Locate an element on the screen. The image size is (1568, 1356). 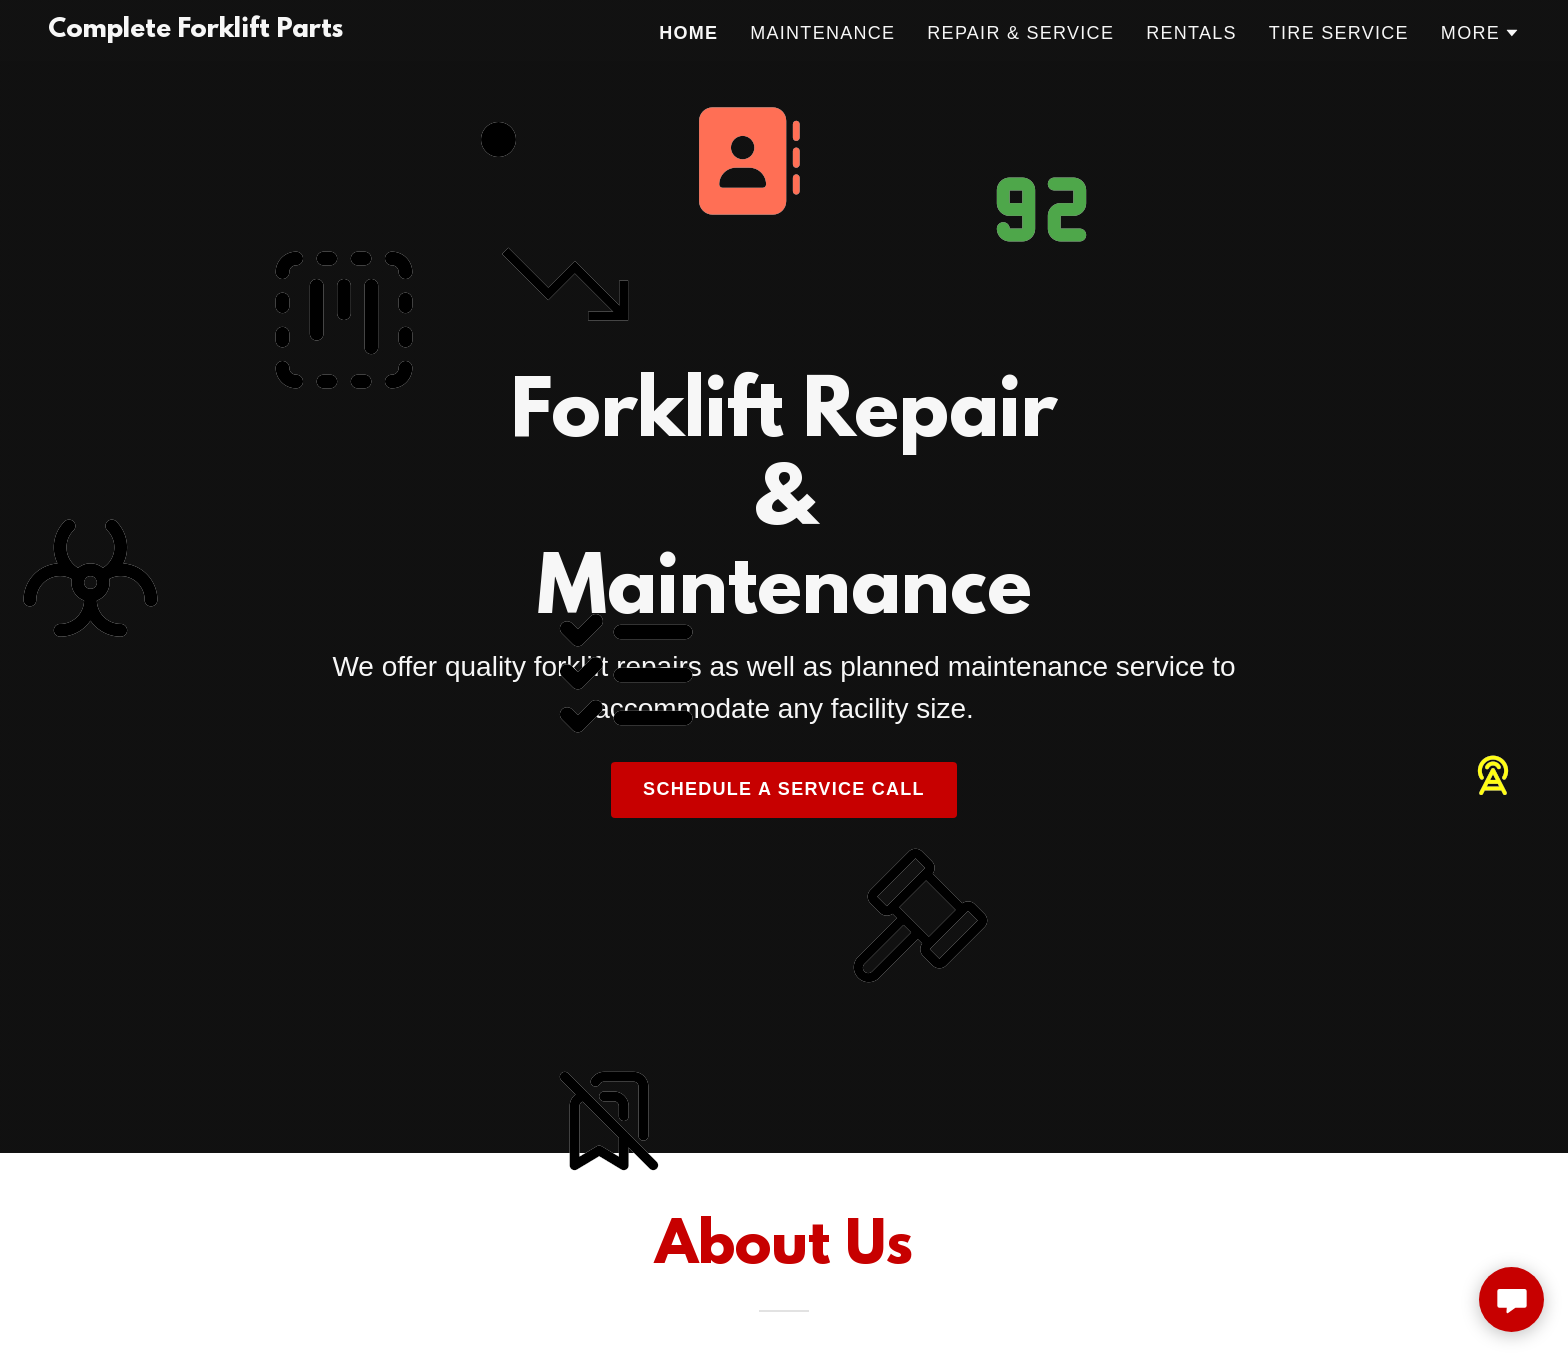
open your contacts list is located at coordinates (746, 161).